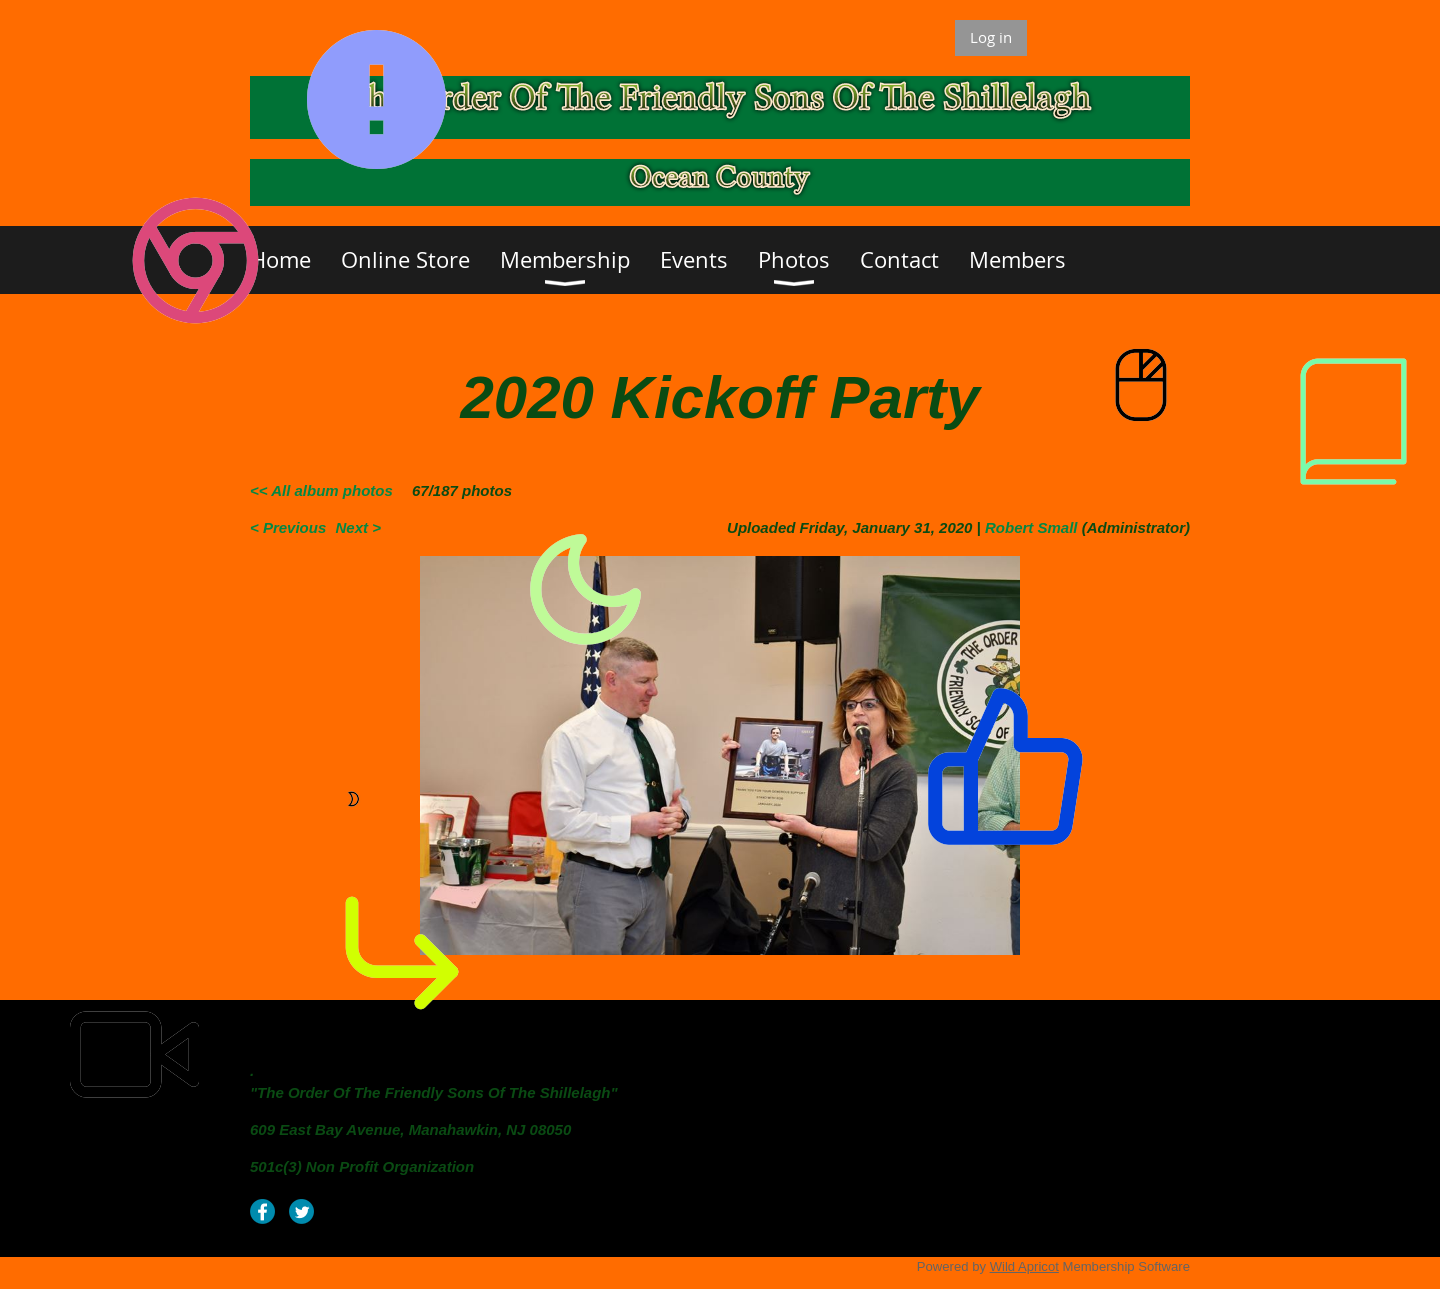 The image size is (1440, 1289). What do you see at coordinates (353, 799) in the screenshot?
I see `toggle dark mode or night theme` at bounding box center [353, 799].